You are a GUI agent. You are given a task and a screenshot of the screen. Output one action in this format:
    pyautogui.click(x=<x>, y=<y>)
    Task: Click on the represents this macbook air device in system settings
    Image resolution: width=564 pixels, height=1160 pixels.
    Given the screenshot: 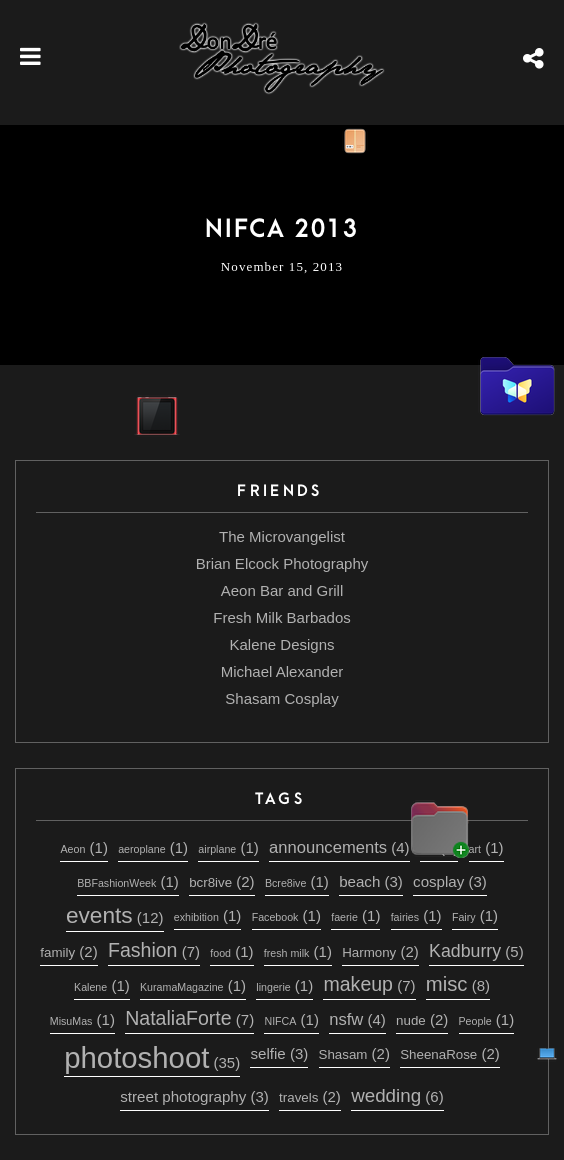 What is the action you would take?
    pyautogui.click(x=547, y=1052)
    